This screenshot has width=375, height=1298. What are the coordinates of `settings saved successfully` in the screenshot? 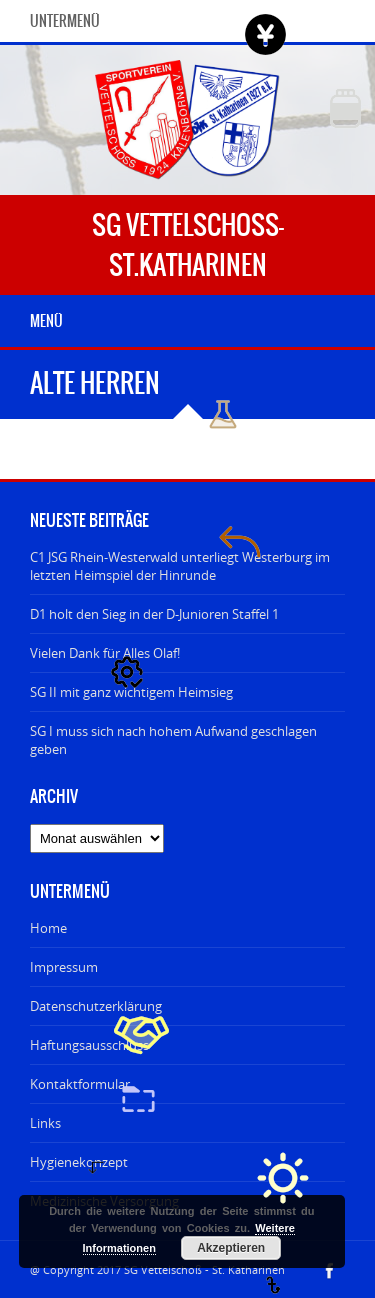 It's located at (127, 672).